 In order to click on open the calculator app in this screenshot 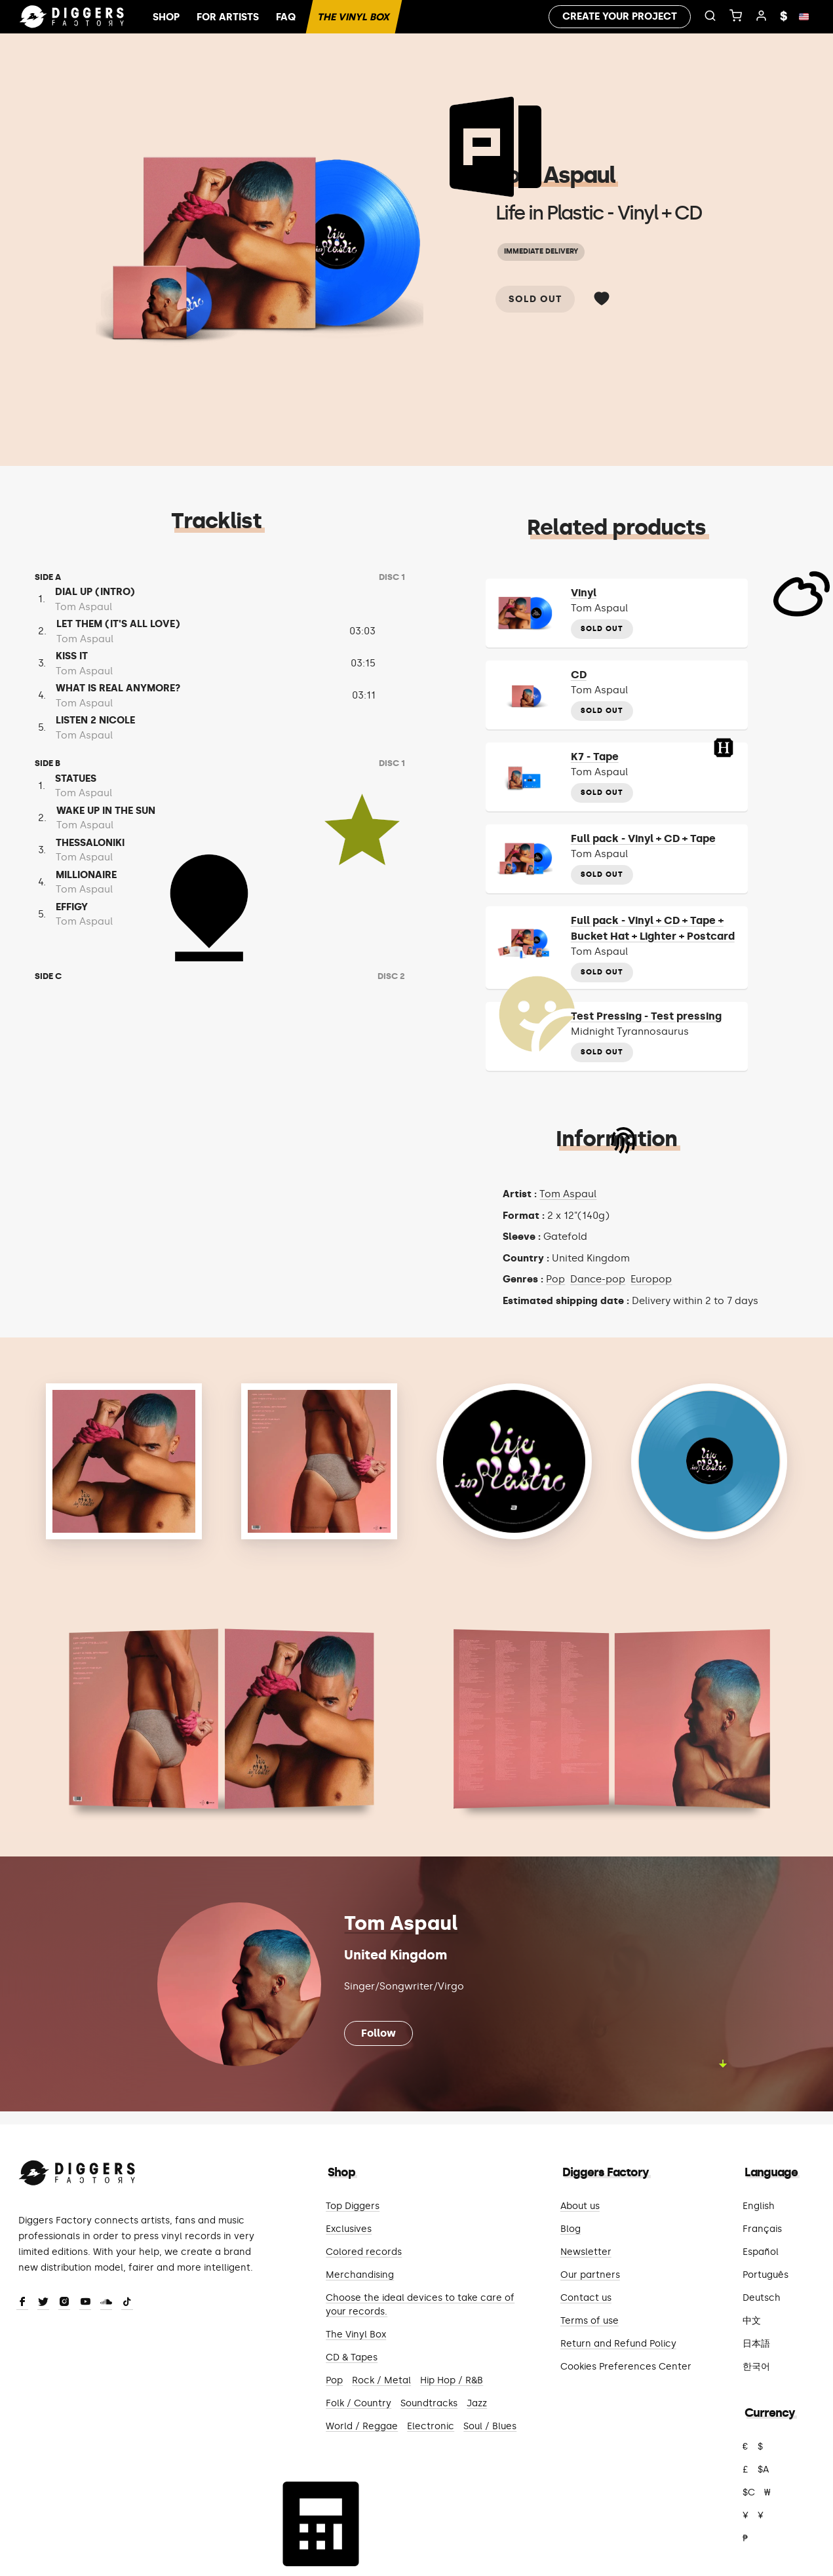, I will do `click(320, 2524)`.